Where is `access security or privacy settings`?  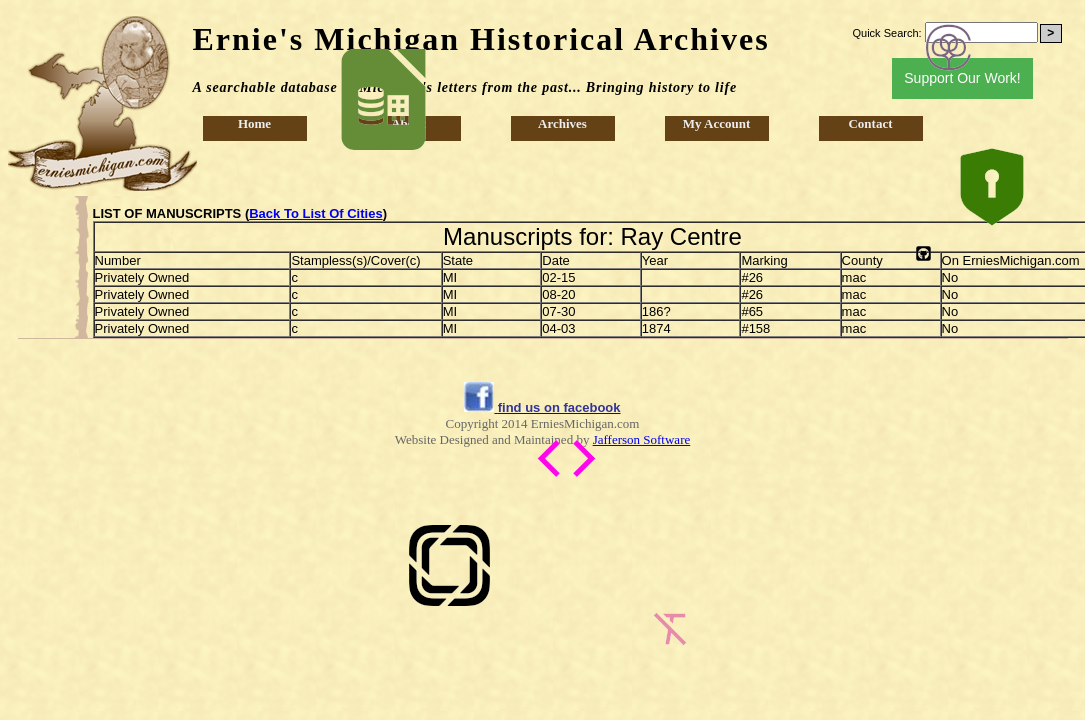 access security or privacy settings is located at coordinates (992, 187).